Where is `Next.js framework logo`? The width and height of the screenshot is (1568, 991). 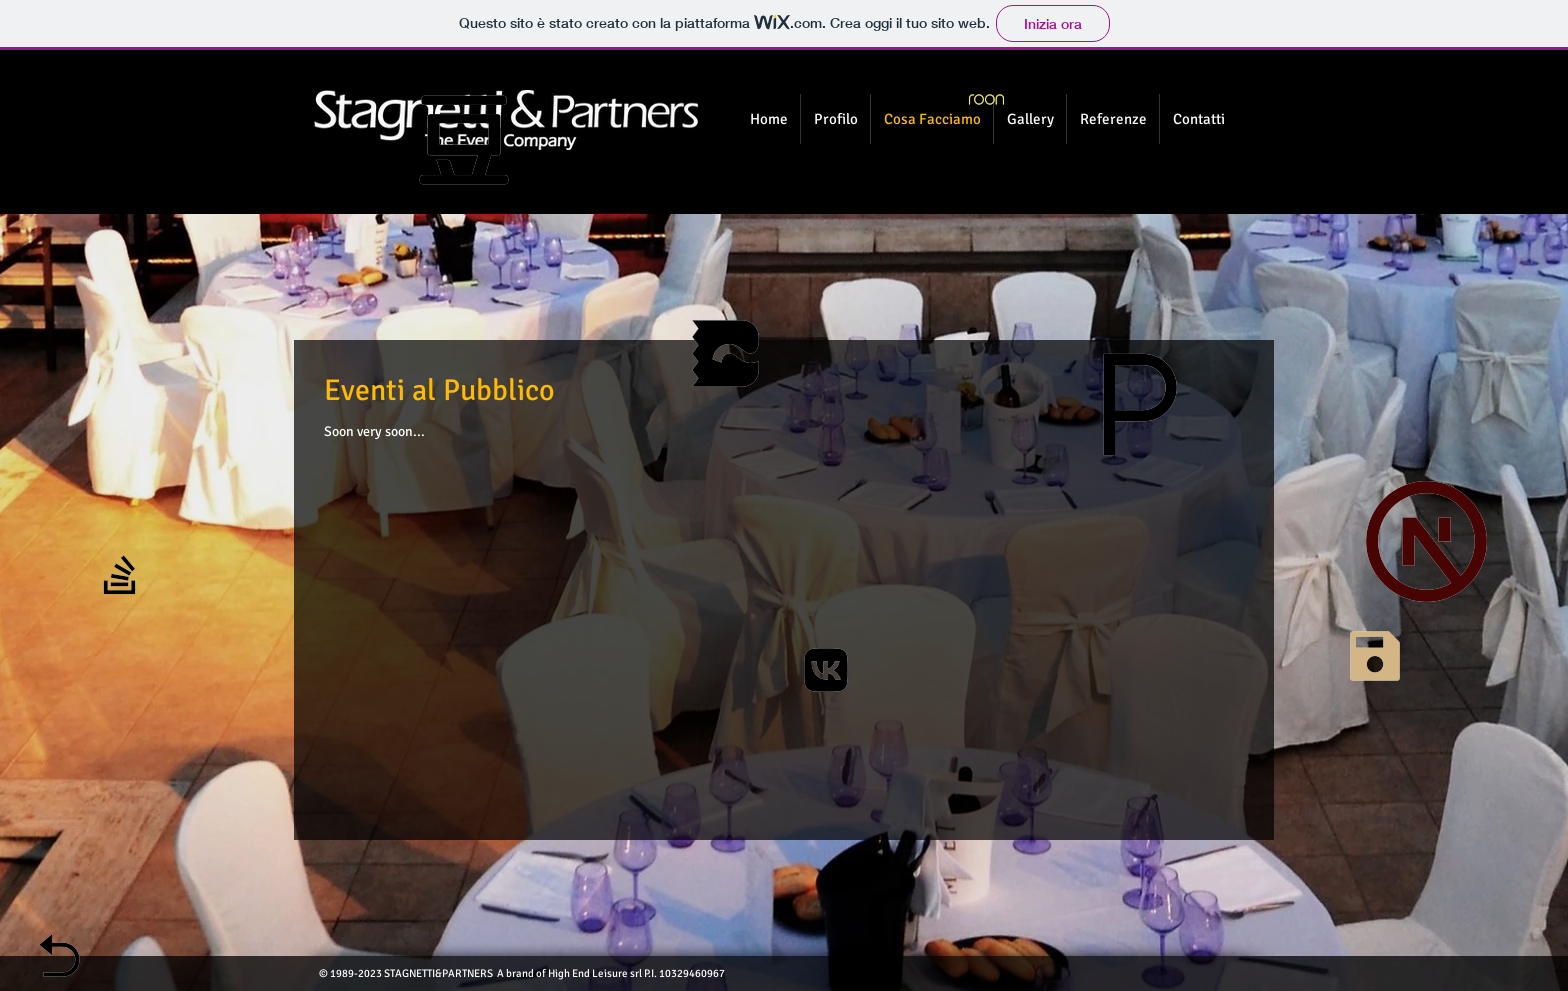
Next.js framework logo is located at coordinates (1426, 541).